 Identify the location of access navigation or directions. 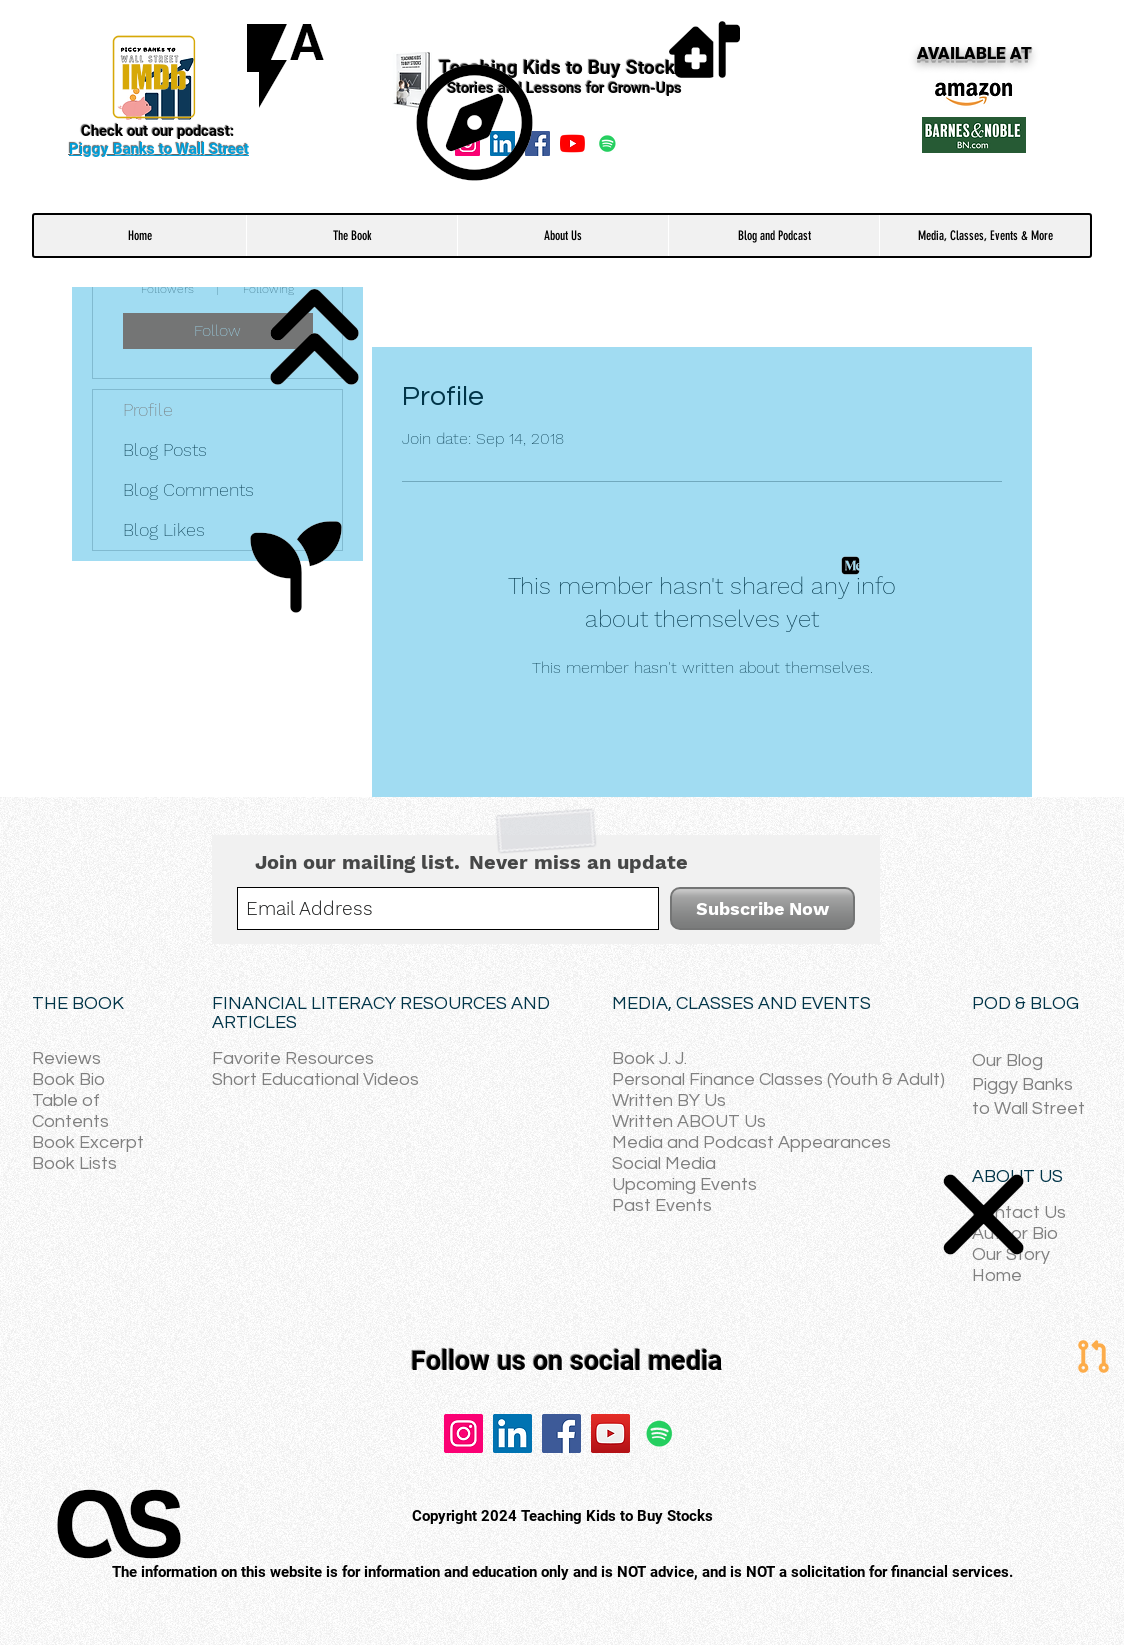
(474, 122).